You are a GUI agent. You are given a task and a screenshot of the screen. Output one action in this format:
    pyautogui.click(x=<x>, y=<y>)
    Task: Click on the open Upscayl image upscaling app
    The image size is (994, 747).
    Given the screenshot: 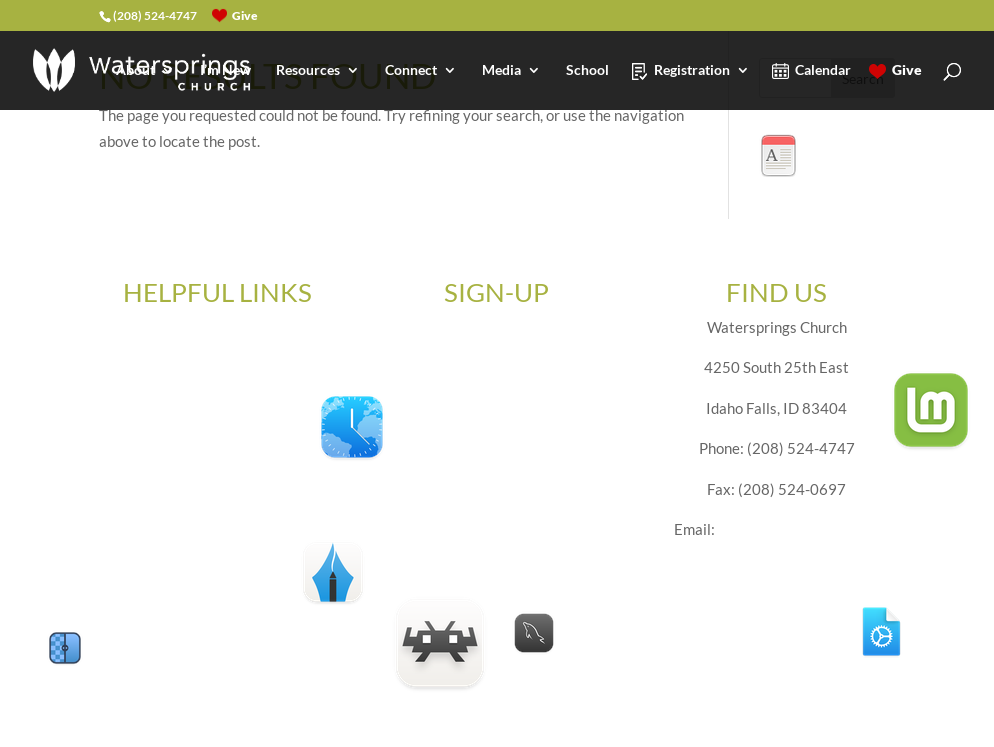 What is the action you would take?
    pyautogui.click(x=65, y=648)
    